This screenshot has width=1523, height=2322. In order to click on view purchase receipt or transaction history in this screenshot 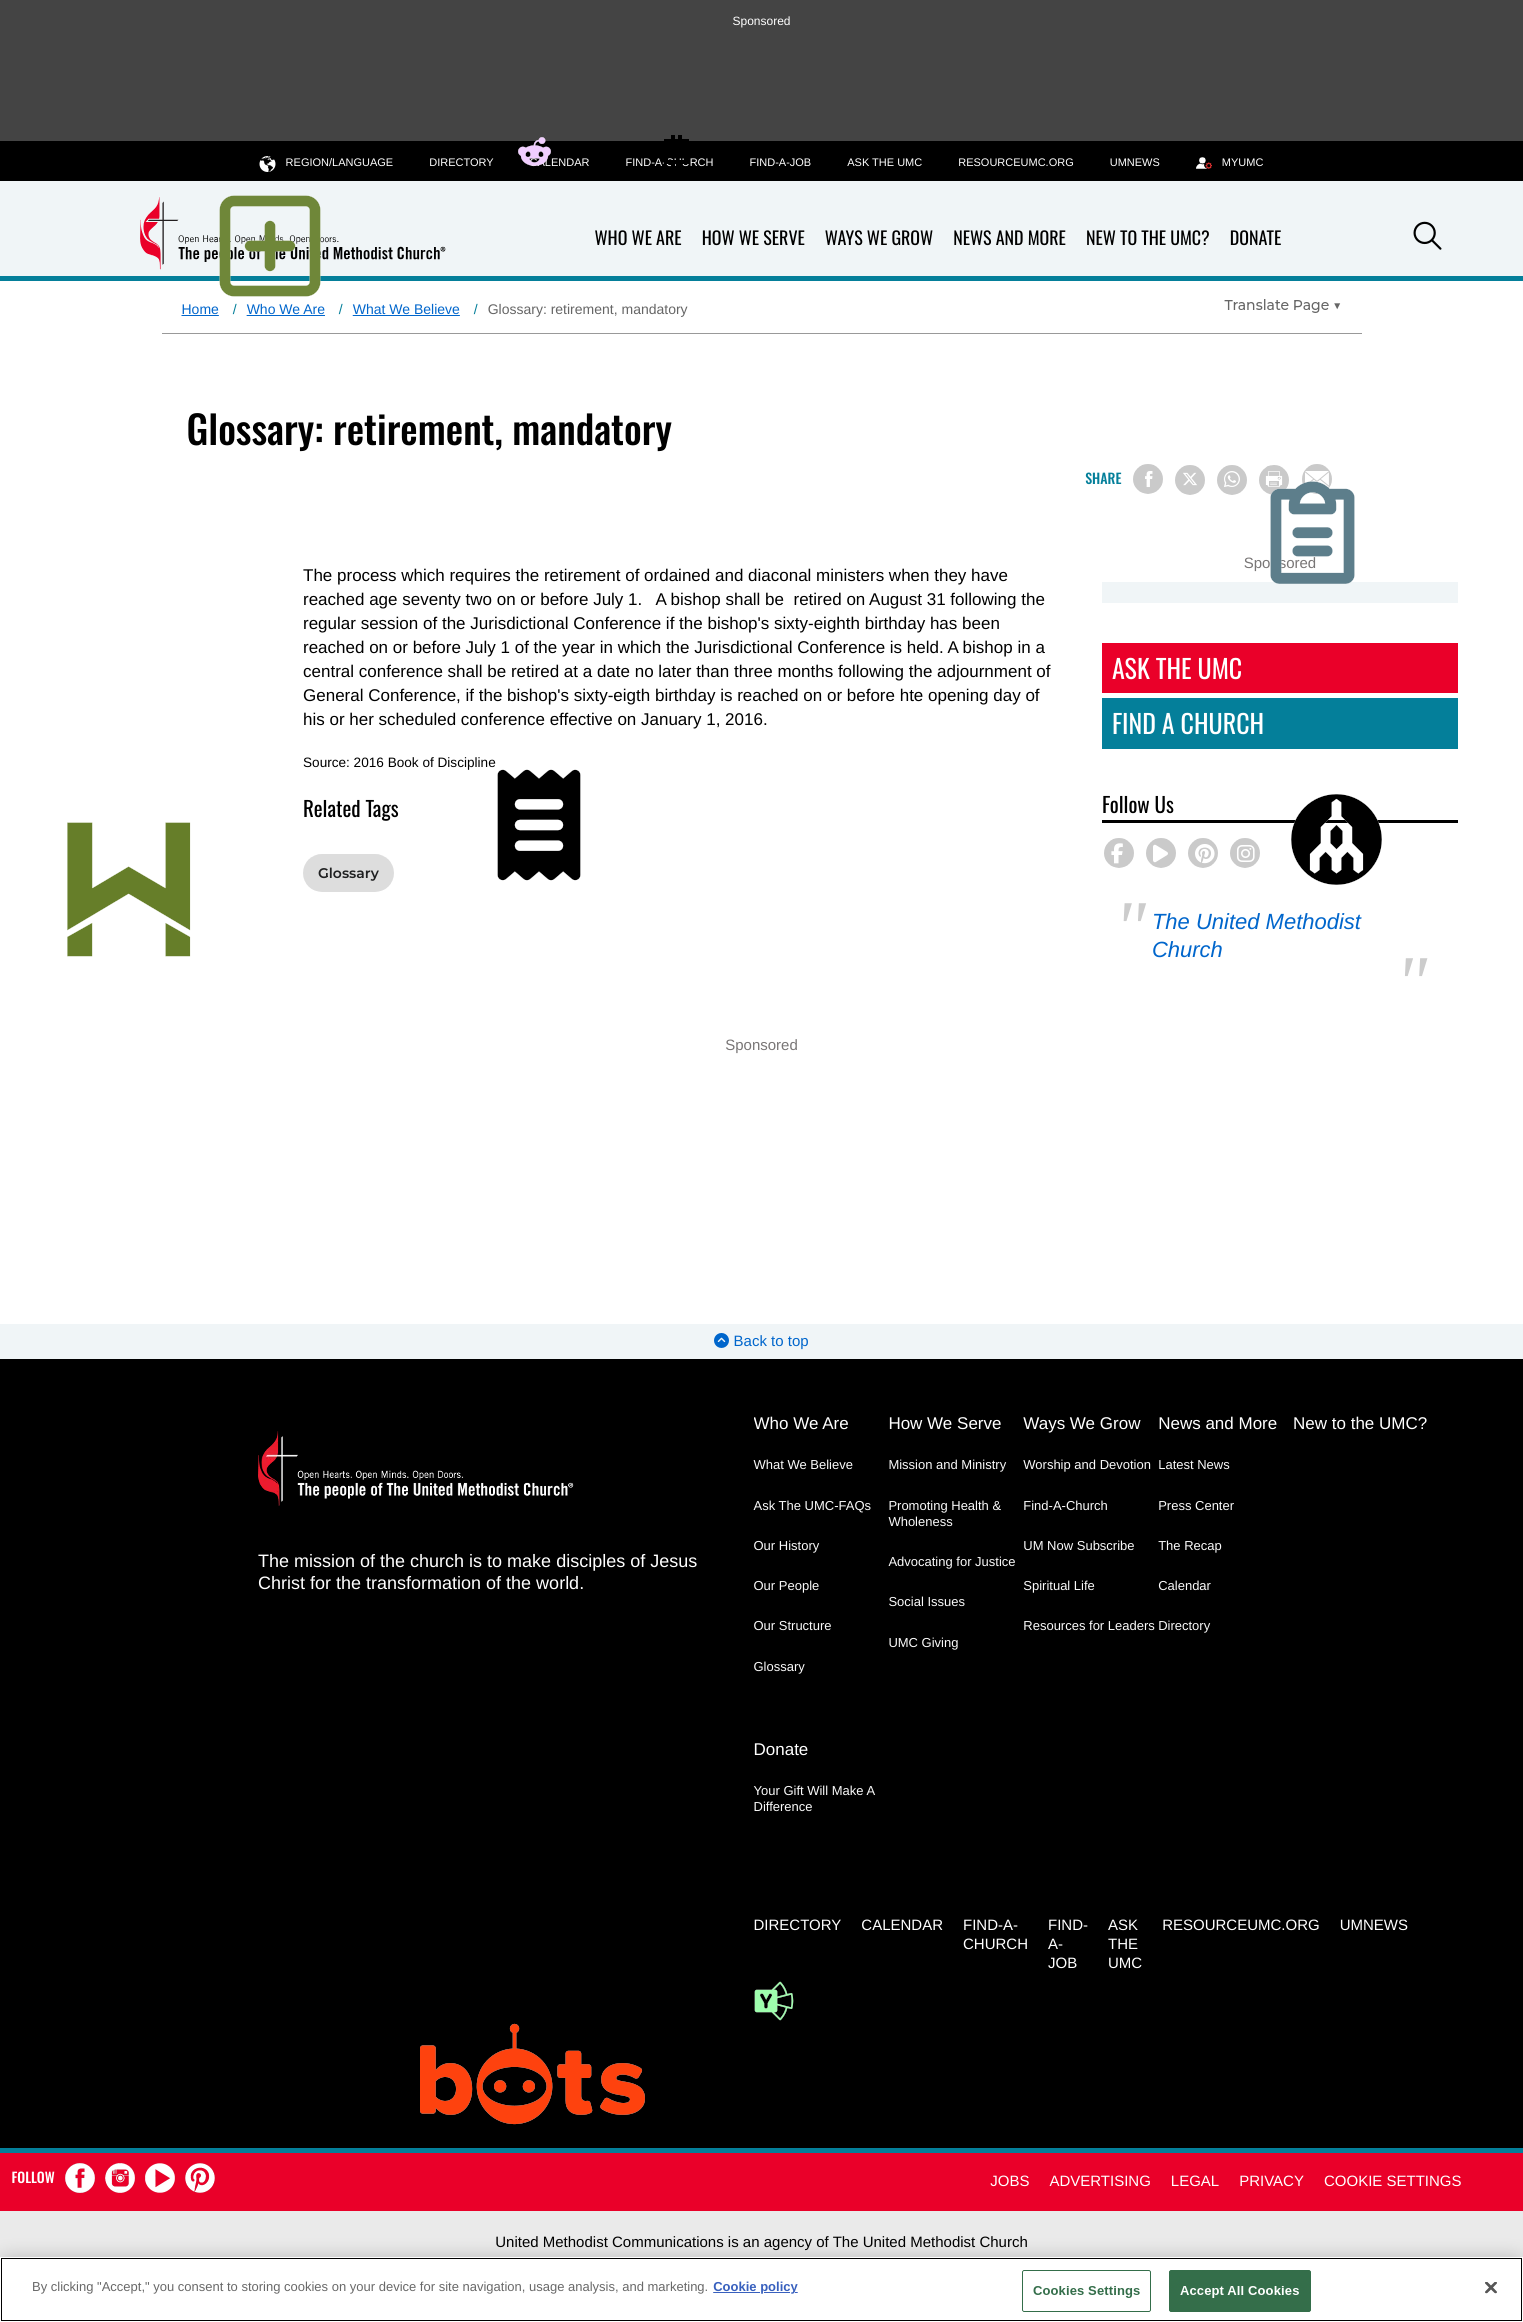, I will do `click(539, 825)`.